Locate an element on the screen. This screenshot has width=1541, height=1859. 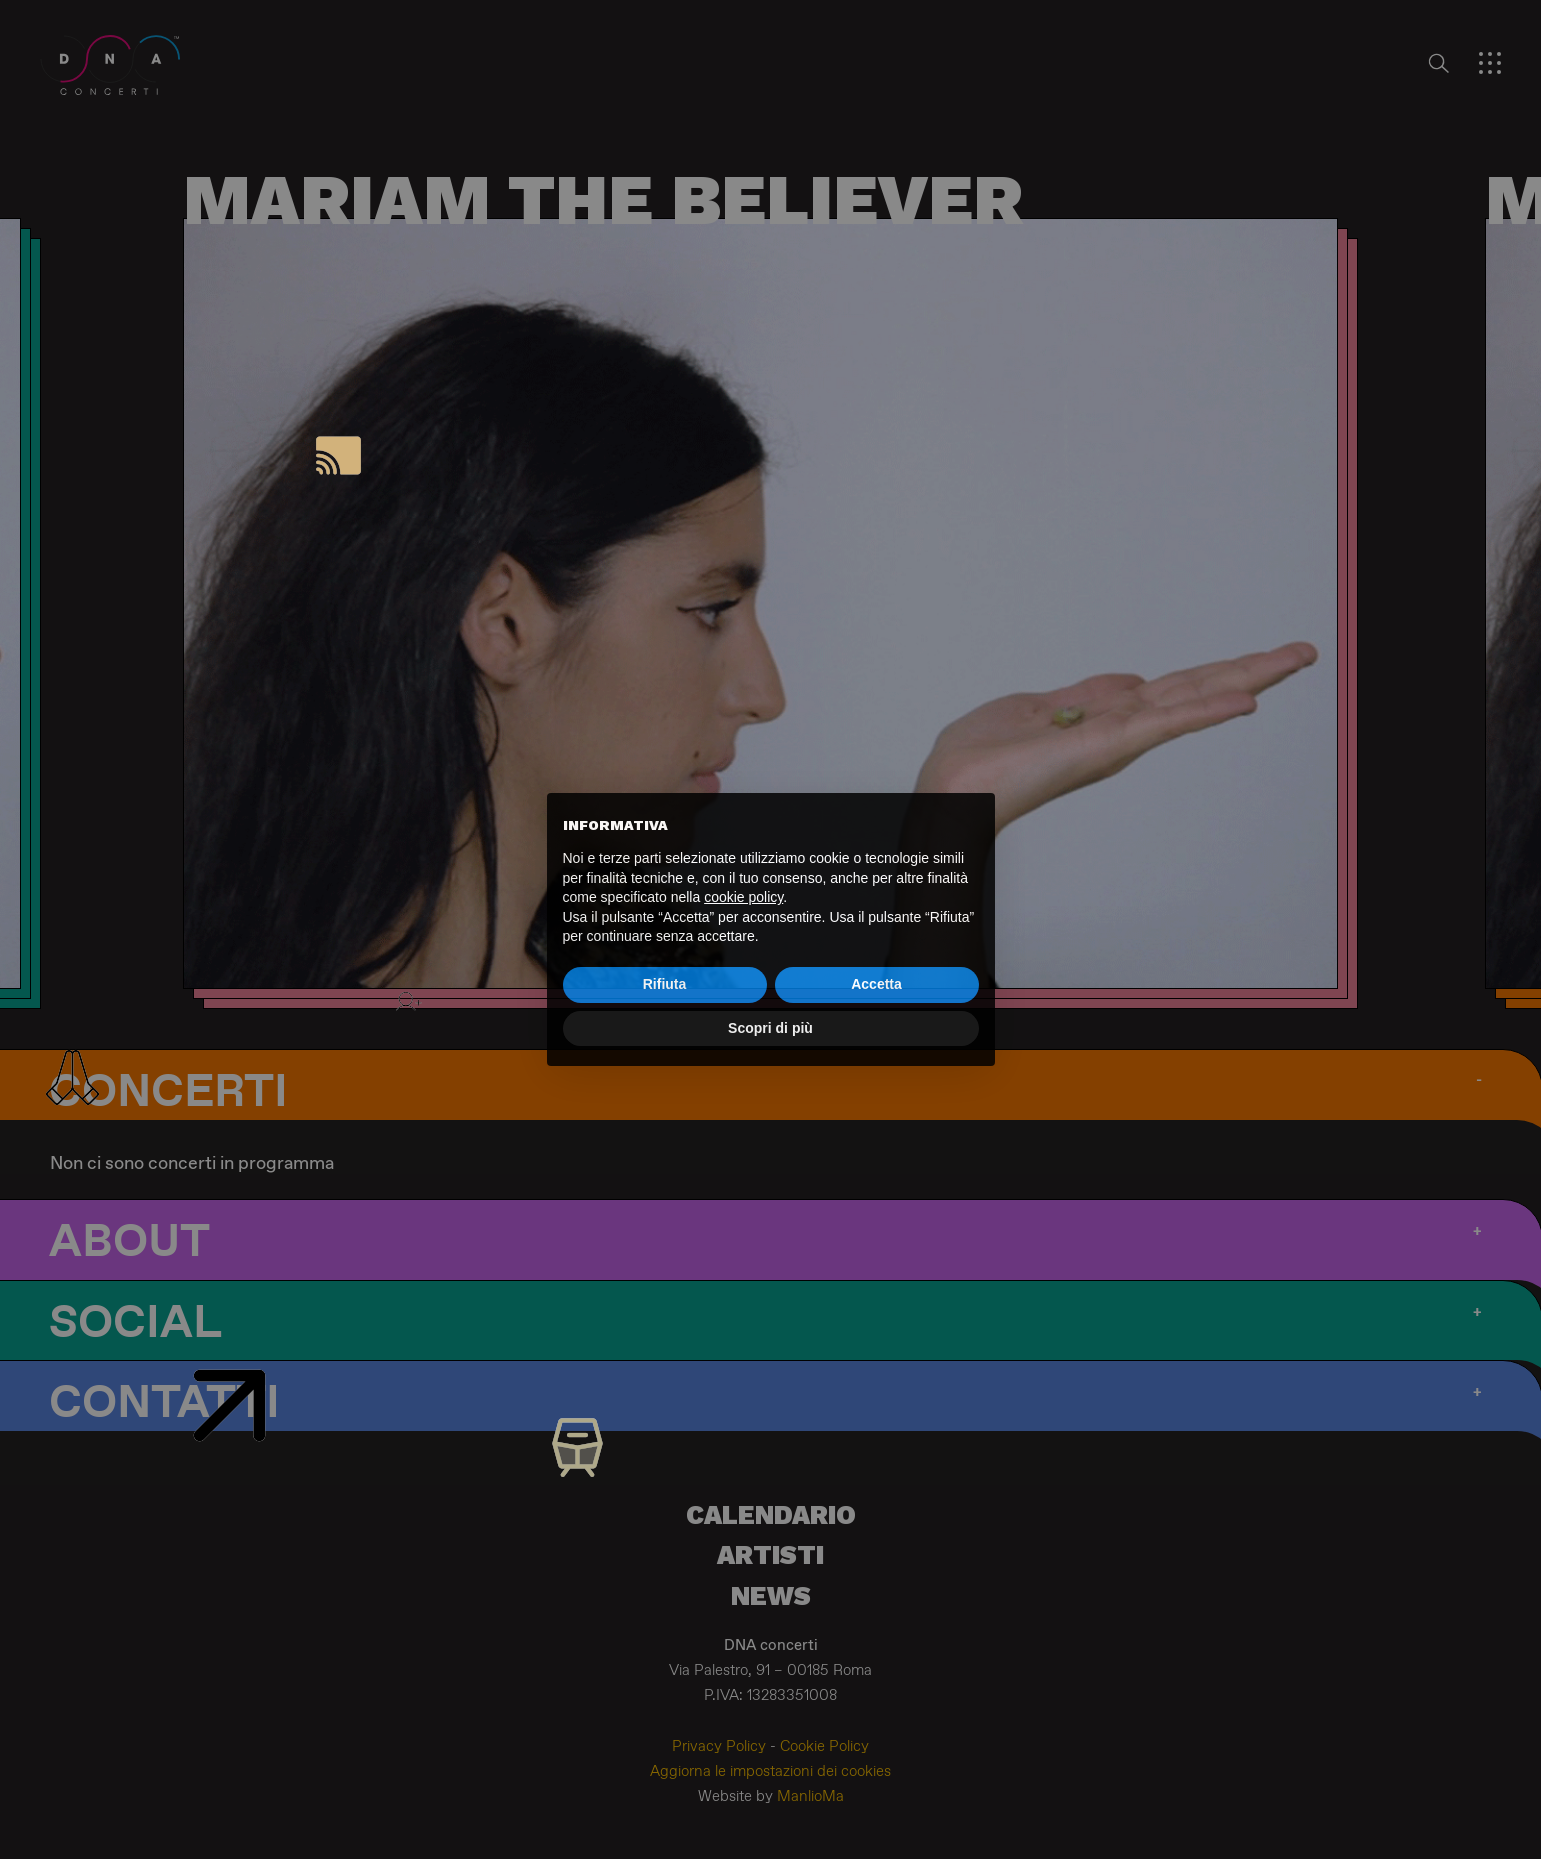
open link in new tab or window is located at coordinates (229, 1405).